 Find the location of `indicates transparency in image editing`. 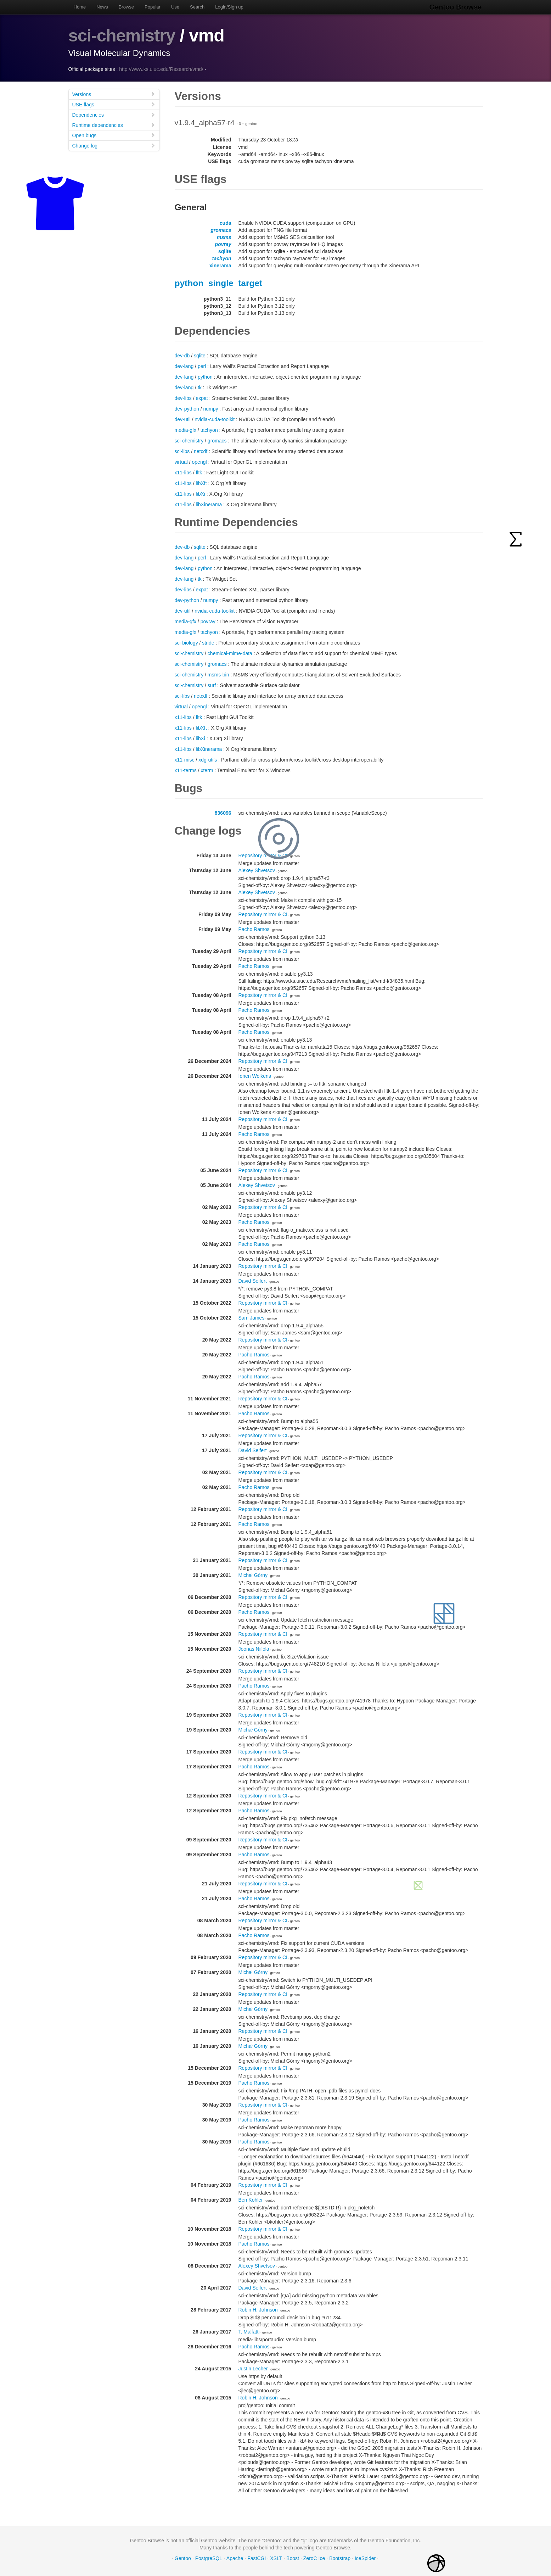

indicates transparency in image editing is located at coordinates (444, 1613).